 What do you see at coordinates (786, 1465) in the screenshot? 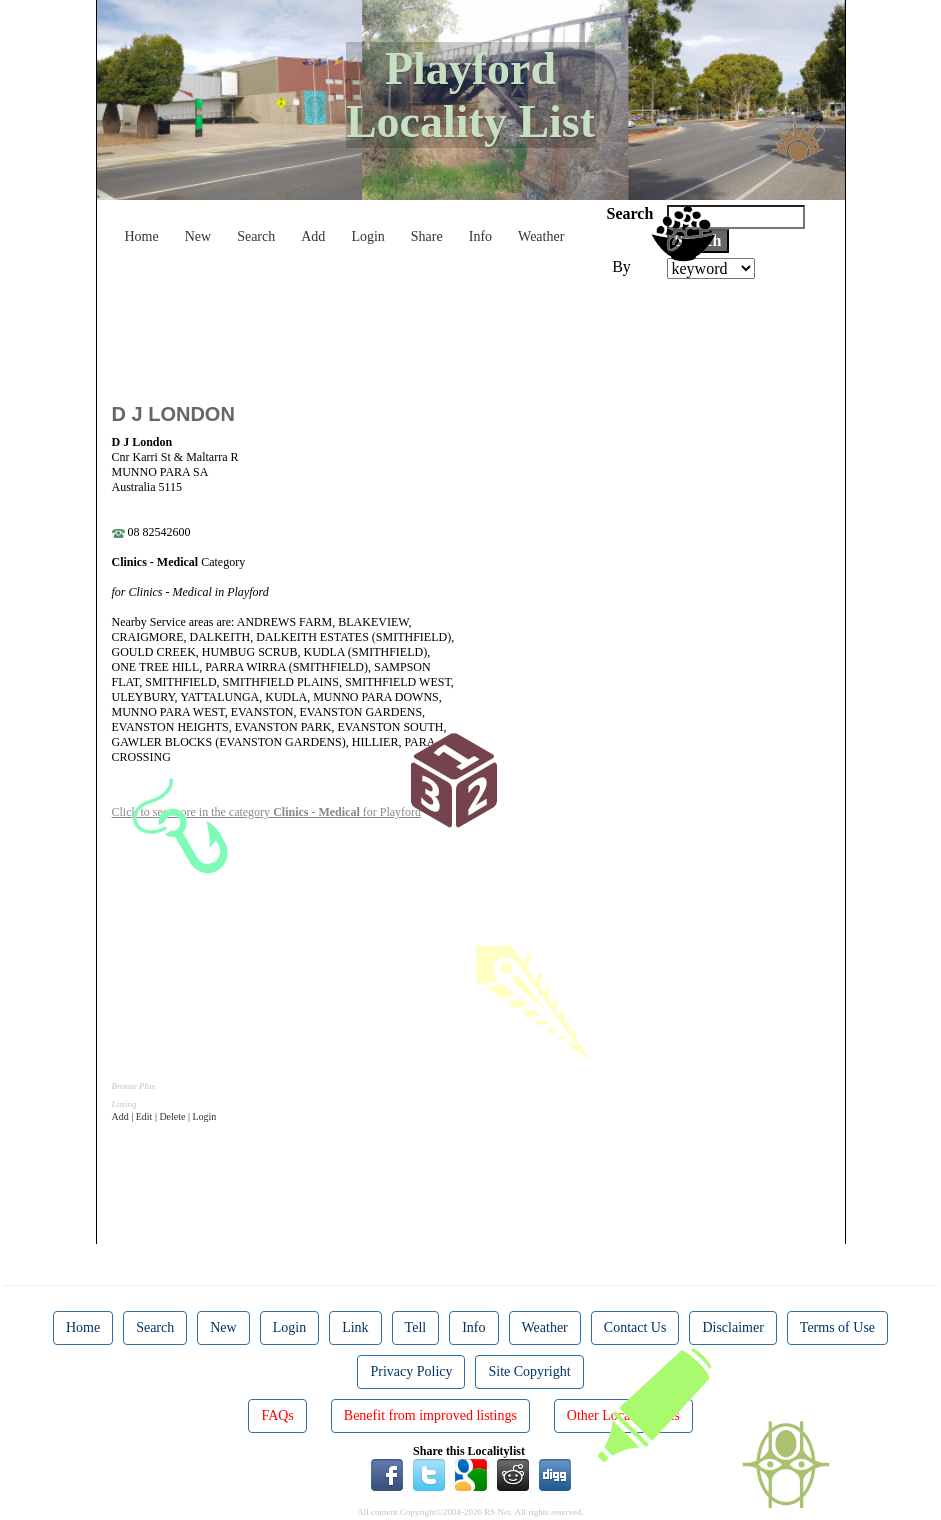
I see `enable eye tracking or gaze detection` at bounding box center [786, 1465].